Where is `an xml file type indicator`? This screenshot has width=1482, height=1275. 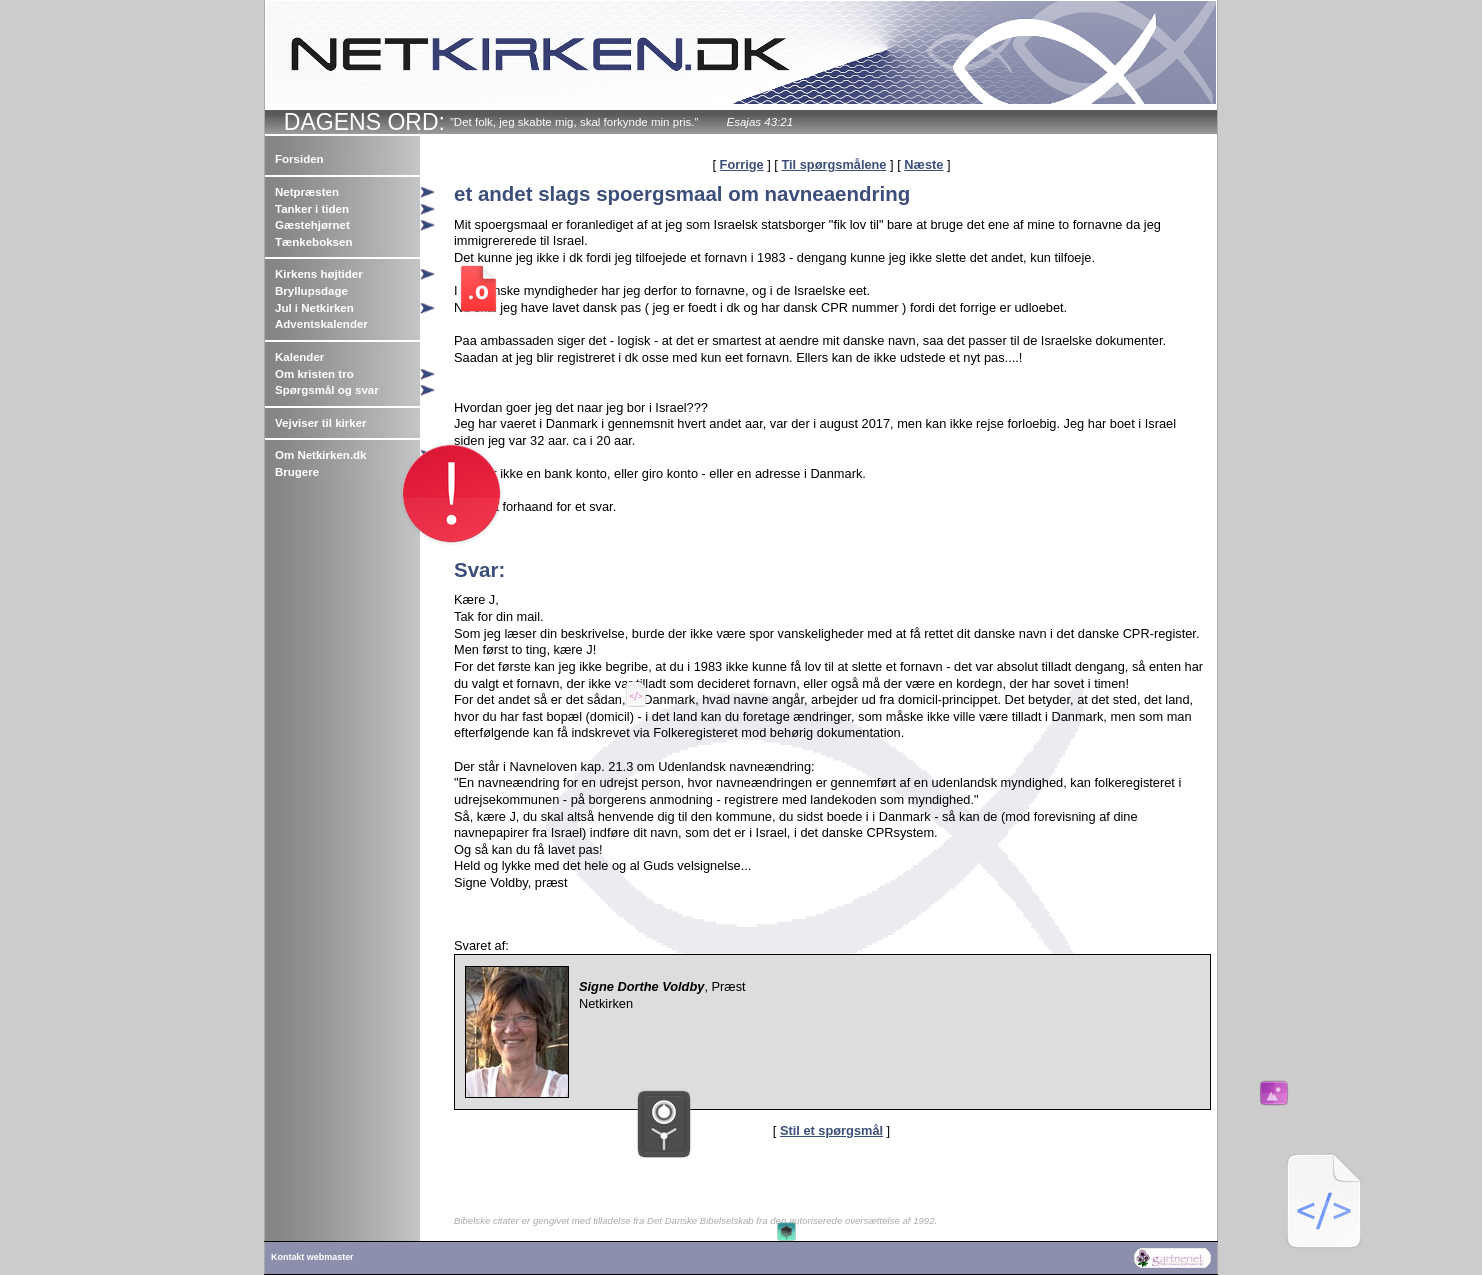 an xml file type indicator is located at coordinates (636, 694).